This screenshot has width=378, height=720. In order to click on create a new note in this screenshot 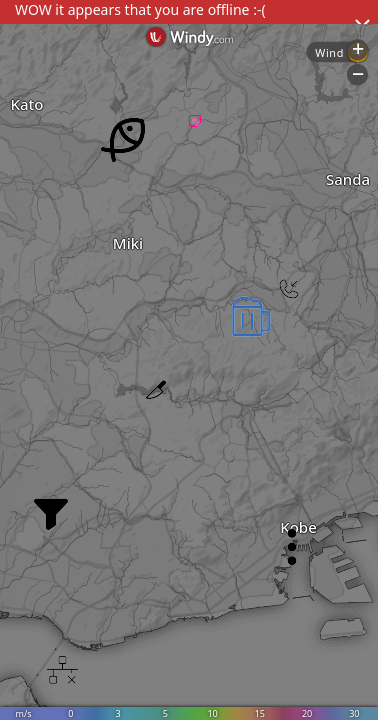, I will do `click(195, 121)`.